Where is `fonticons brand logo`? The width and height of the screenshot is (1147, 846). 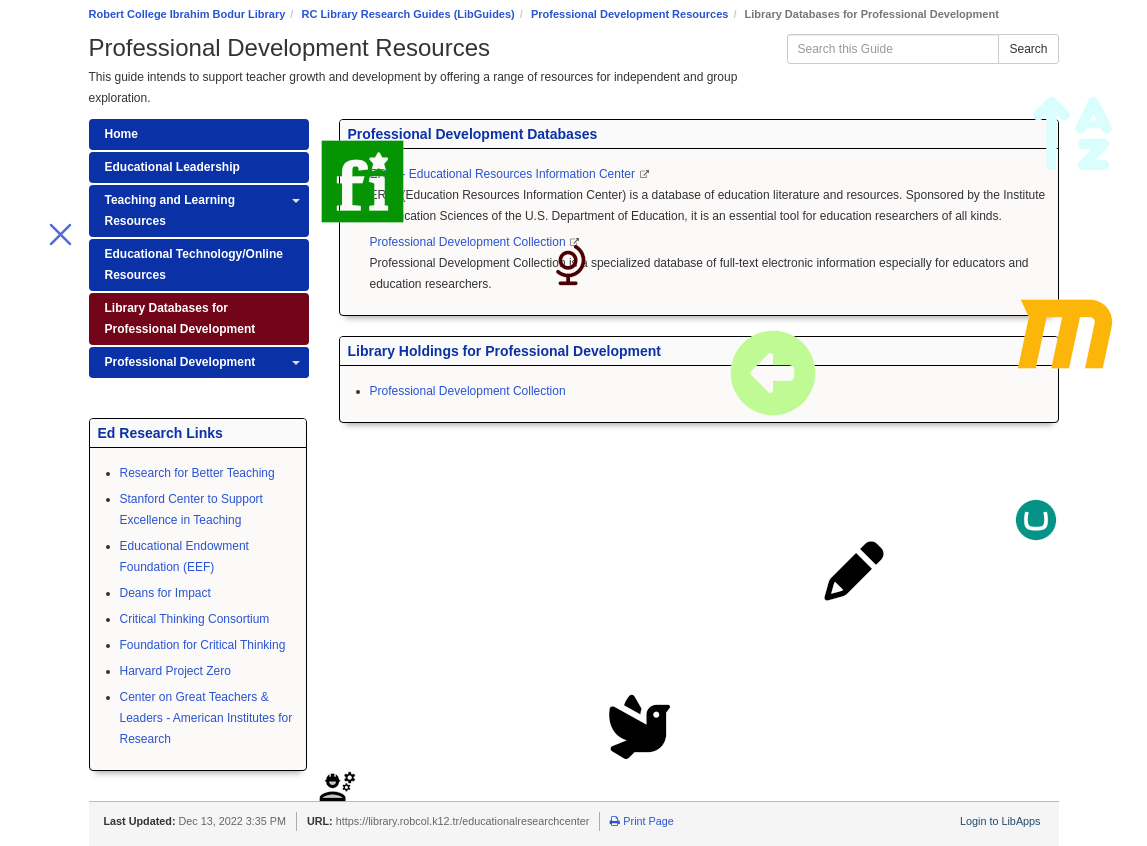 fonticons brand logo is located at coordinates (362, 181).